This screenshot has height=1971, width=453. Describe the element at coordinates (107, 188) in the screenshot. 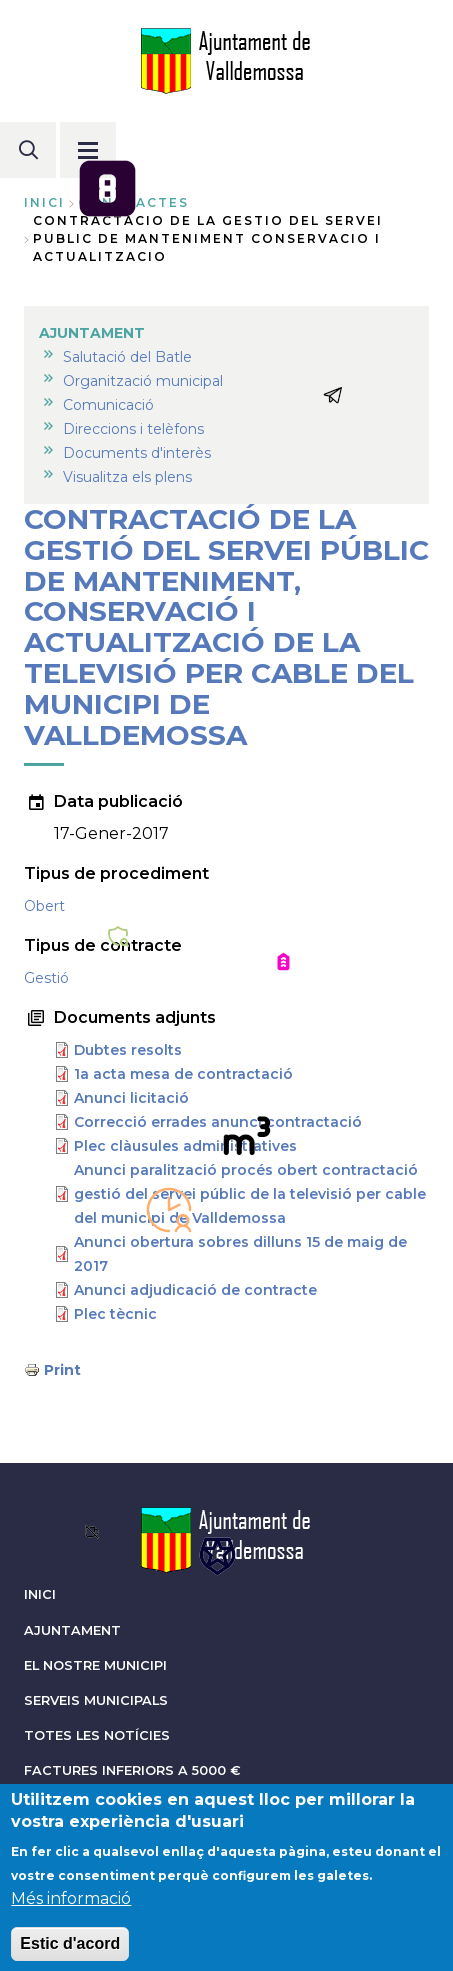

I see `select page 8 or step 8 in a sequence` at that location.